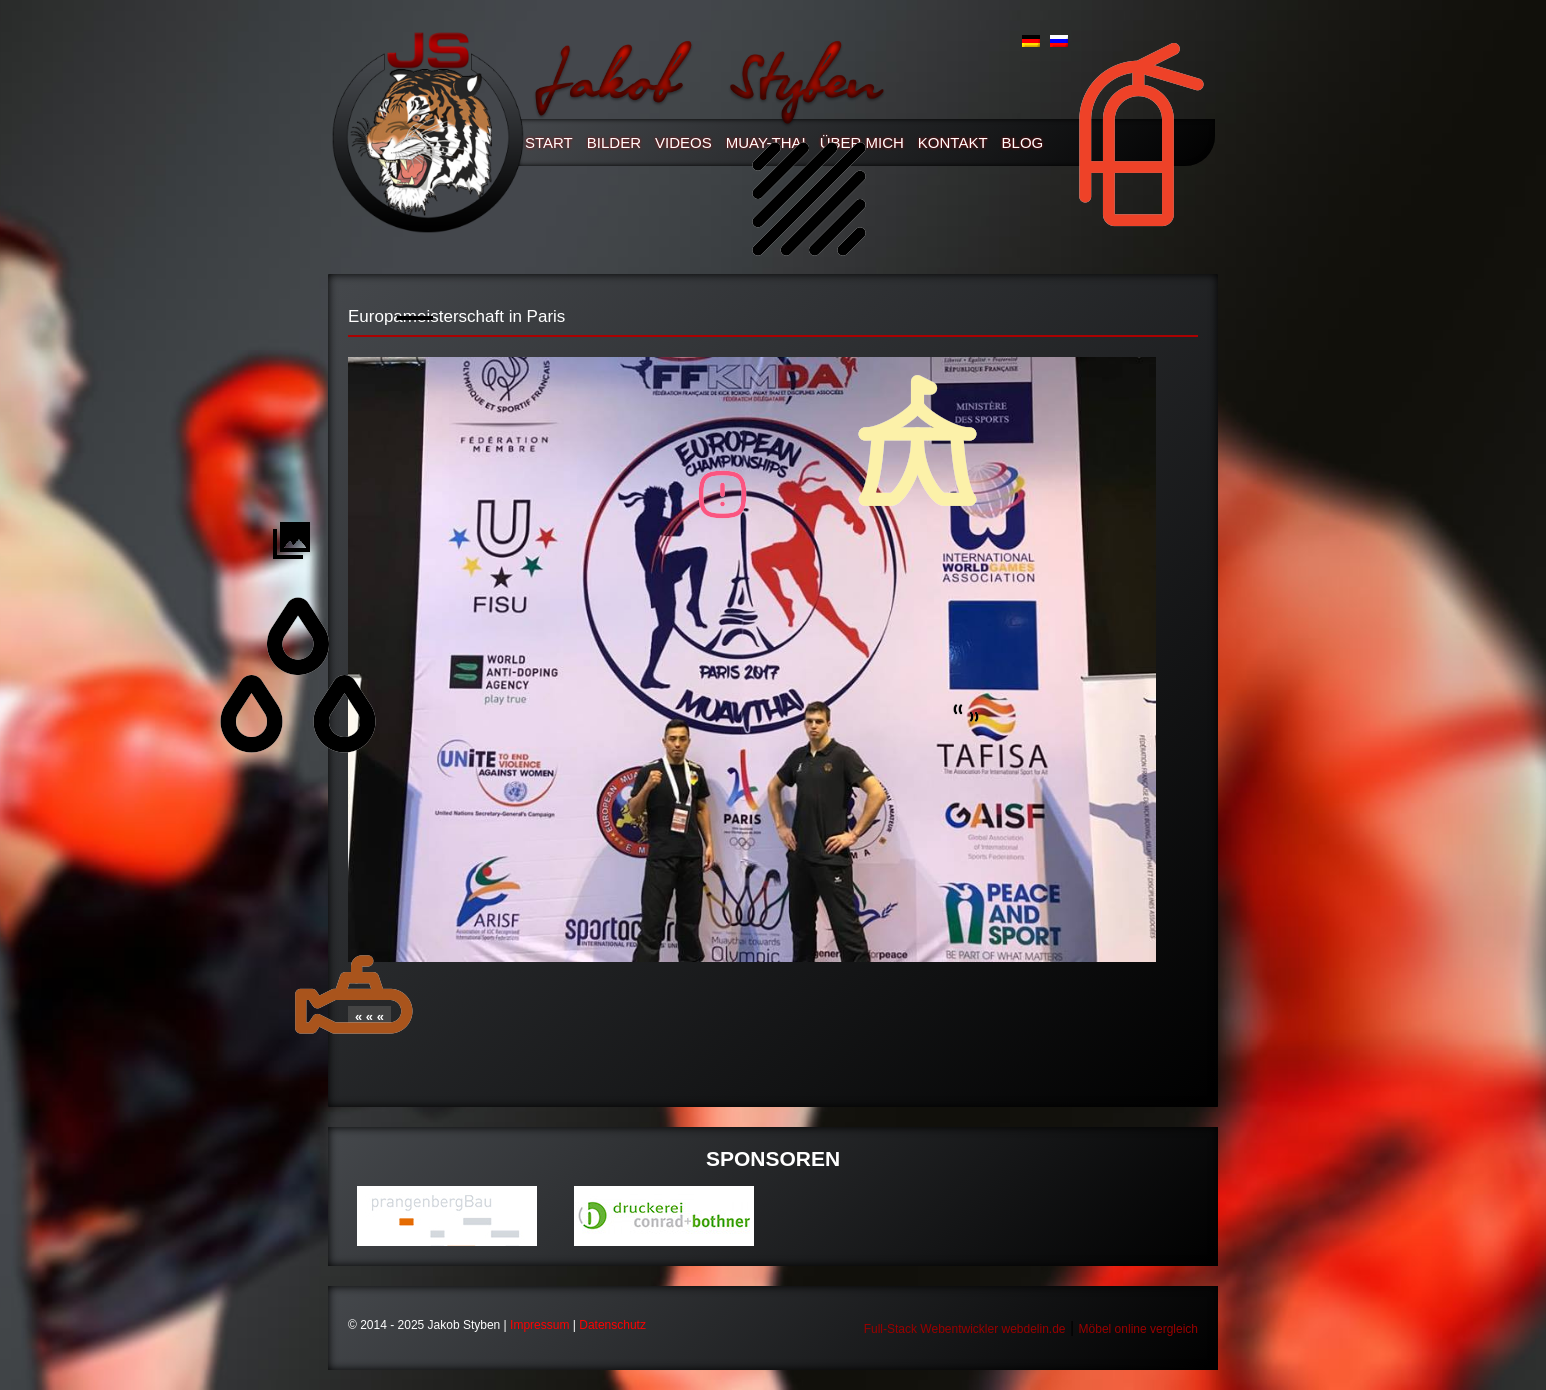 The width and height of the screenshot is (1546, 1390). What do you see at coordinates (291, 540) in the screenshot?
I see `access your photo library` at bounding box center [291, 540].